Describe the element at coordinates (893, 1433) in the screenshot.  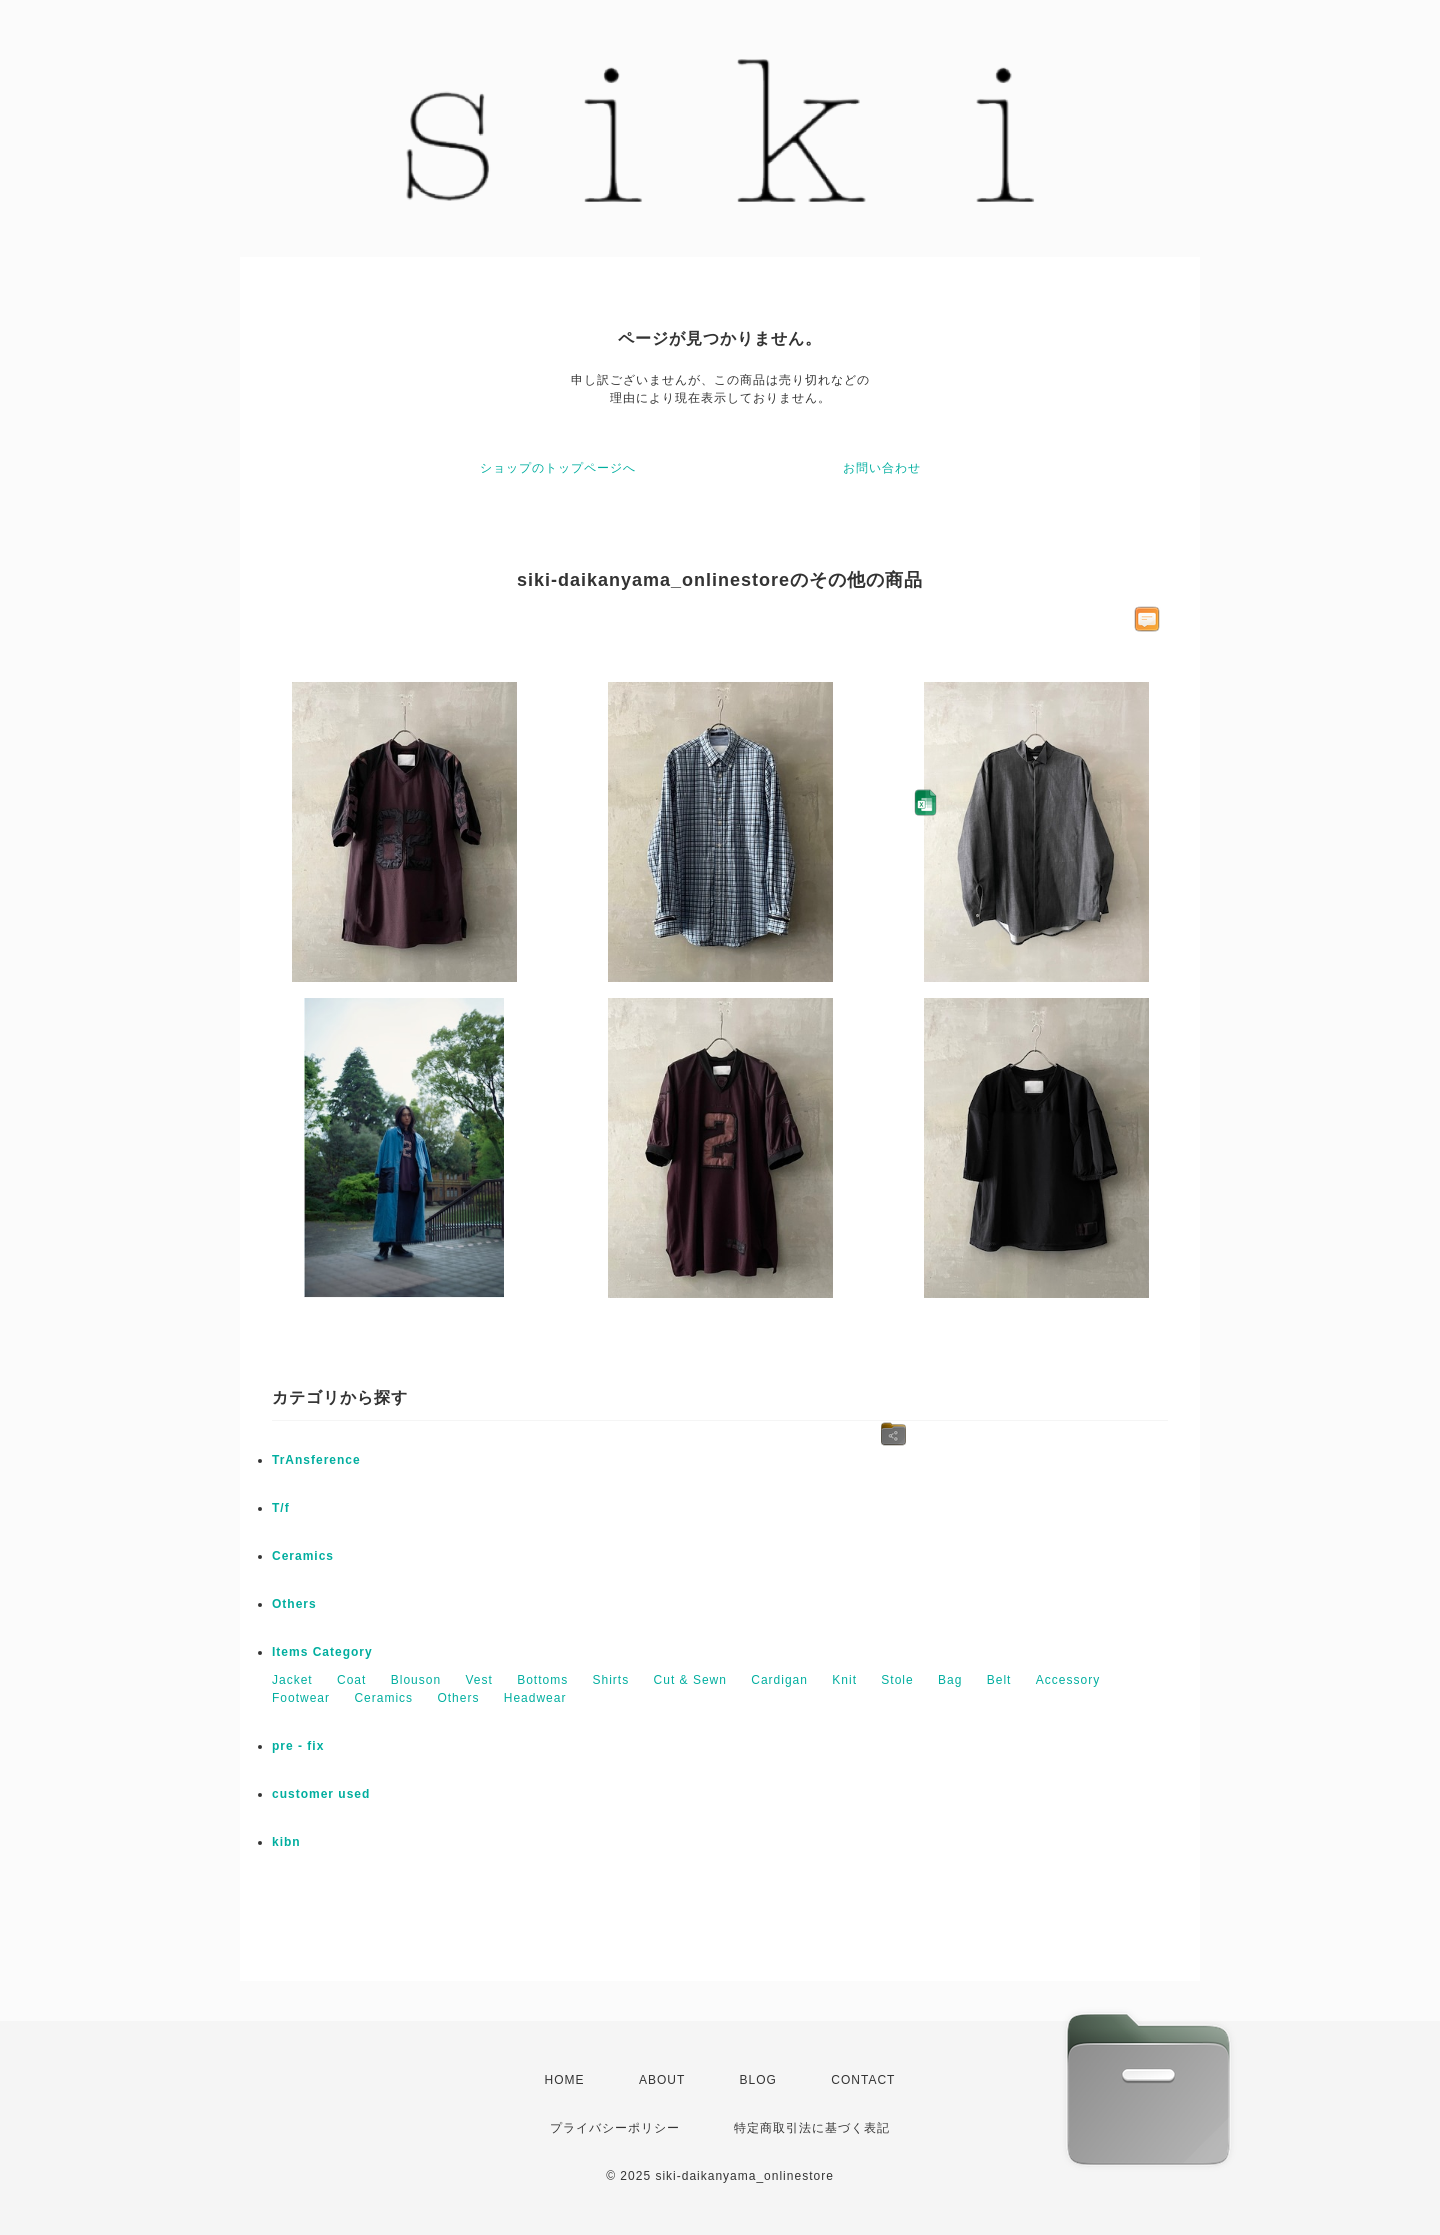
I see `open your public shared folder` at that location.